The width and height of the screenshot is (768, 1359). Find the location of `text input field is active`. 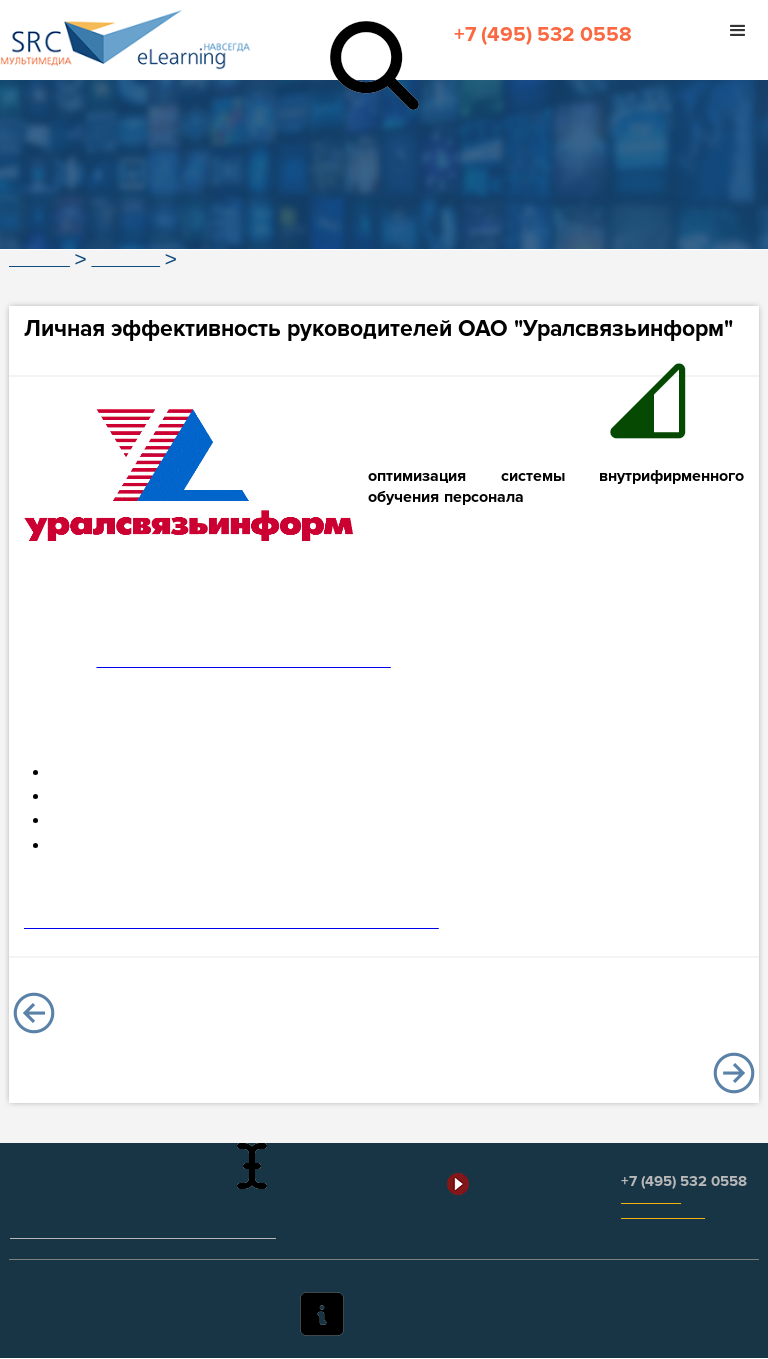

text input field is active is located at coordinates (252, 1166).